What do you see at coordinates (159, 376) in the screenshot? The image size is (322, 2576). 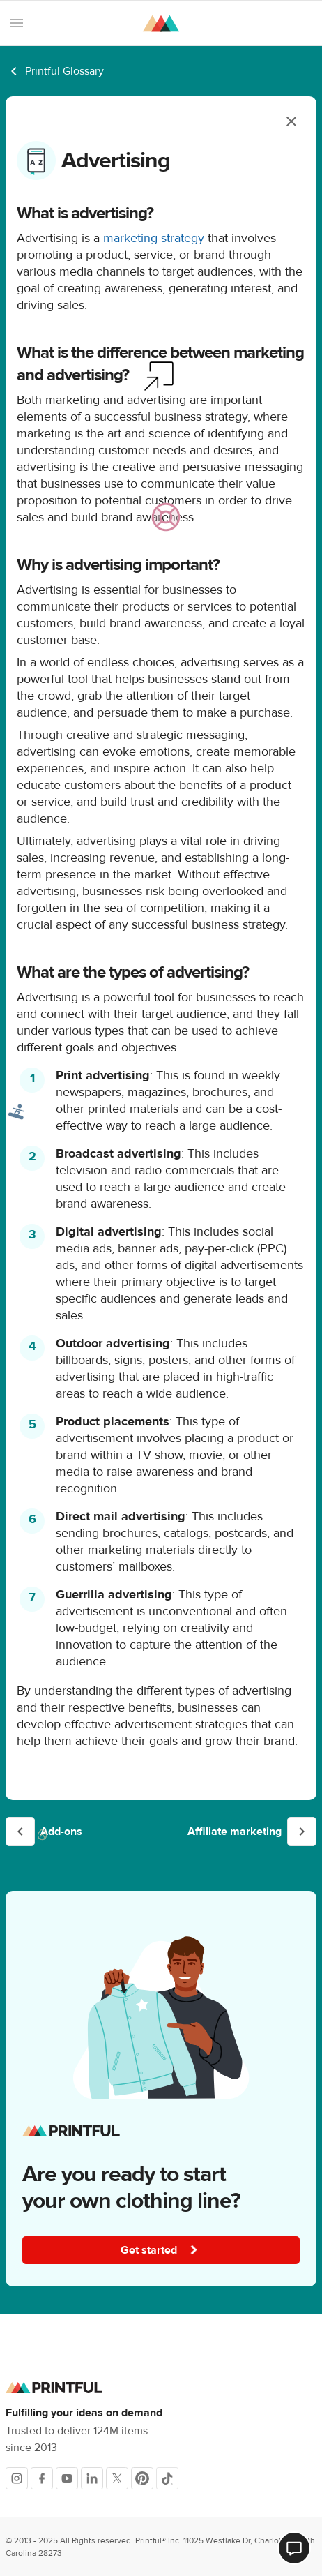 I see `import or bring content into the current view` at bounding box center [159, 376].